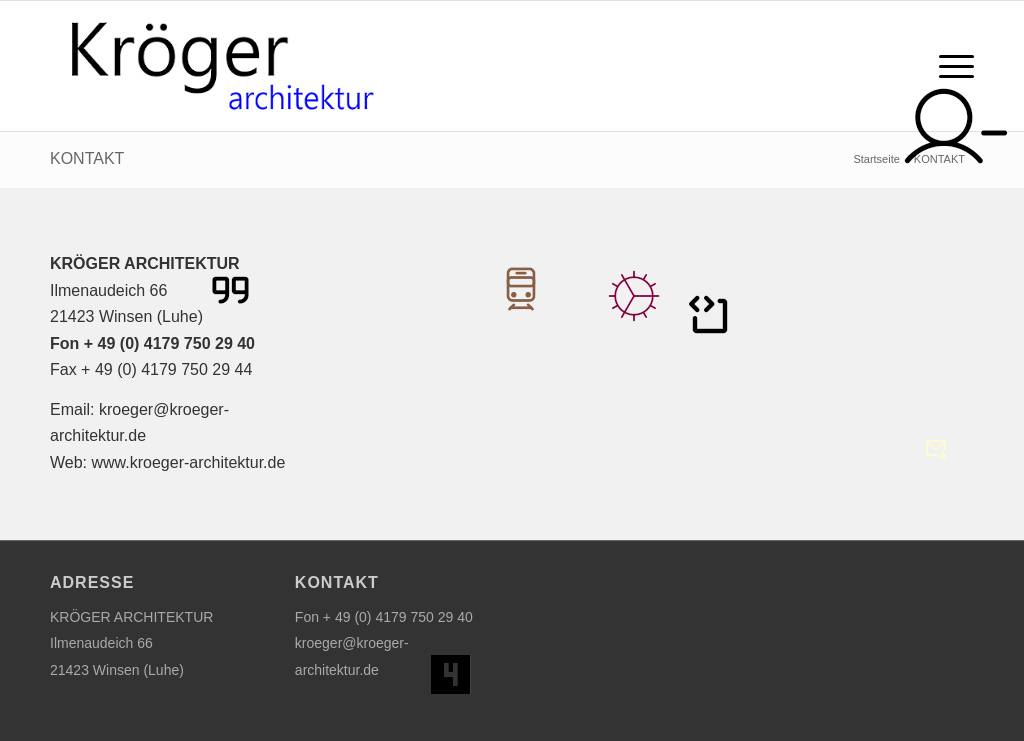  I want to click on view subway or metro transit options, so click(521, 289).